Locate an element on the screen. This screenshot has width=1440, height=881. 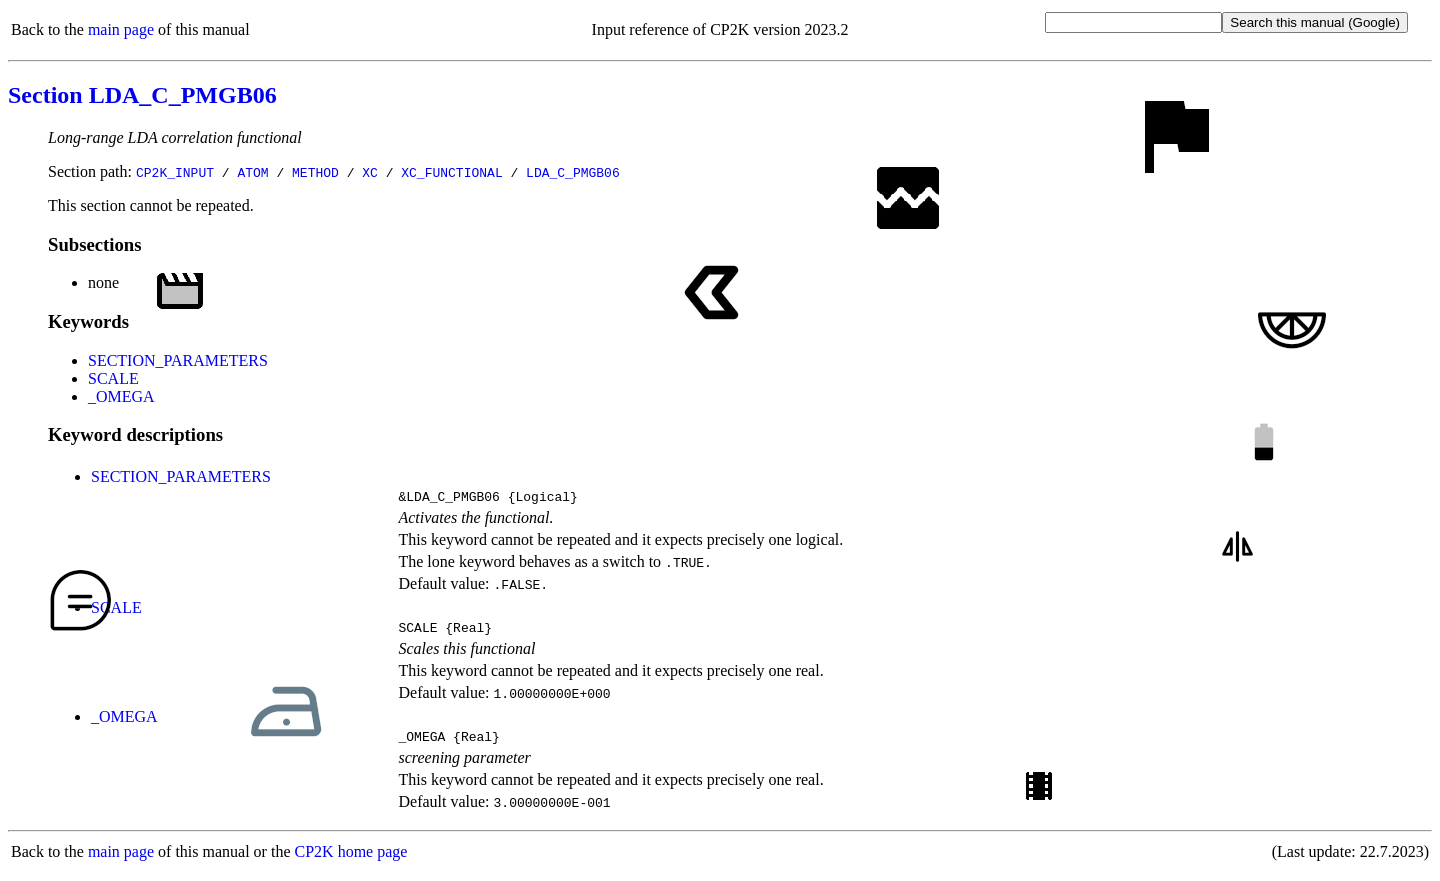
browse local movies or theaters nearby is located at coordinates (1039, 786).